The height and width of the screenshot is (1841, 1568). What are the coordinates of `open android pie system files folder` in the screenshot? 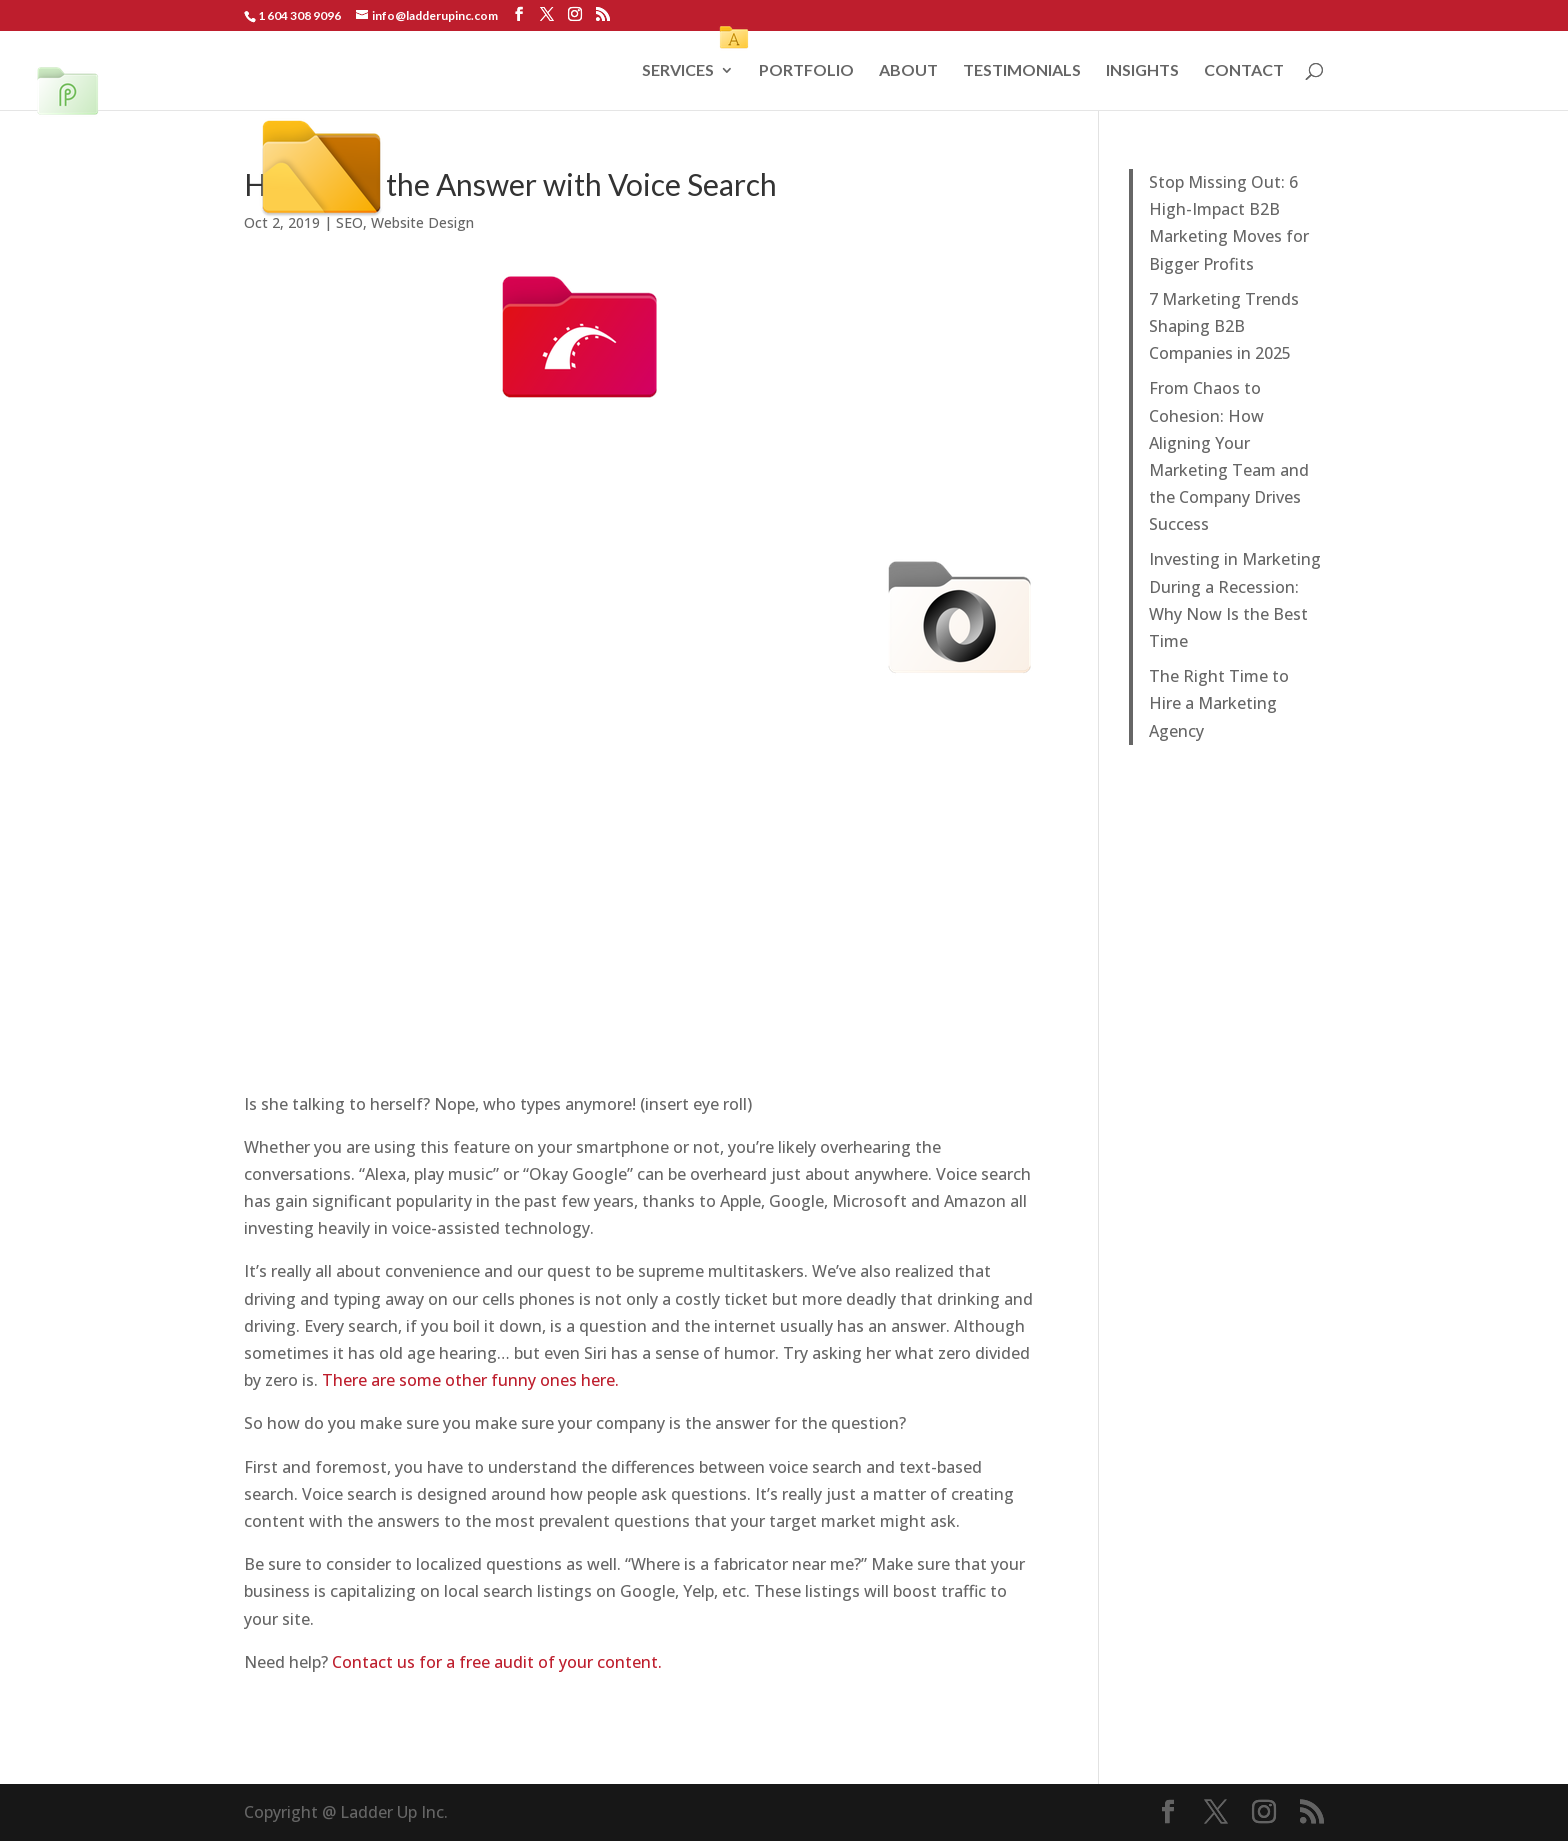 It's located at (67, 92).